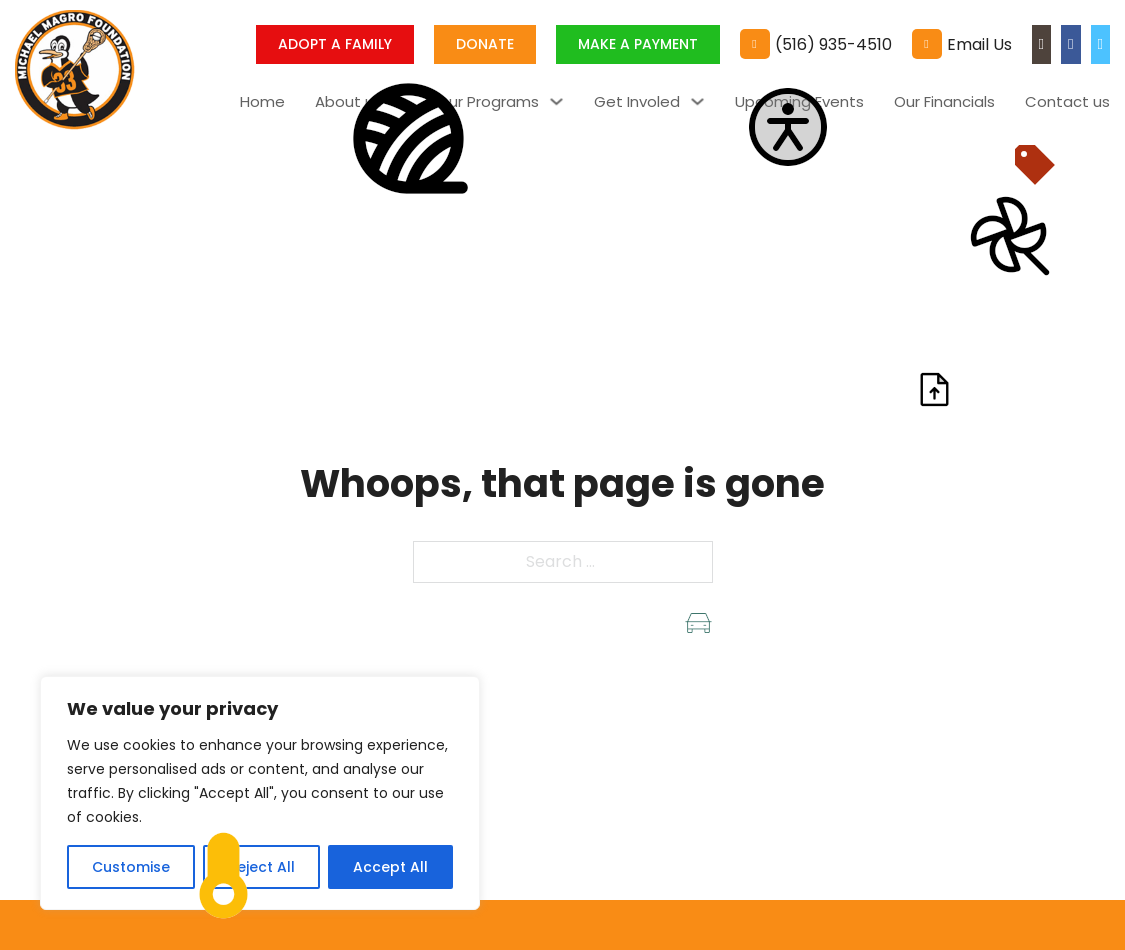 The height and width of the screenshot is (950, 1125). I want to click on indicates lowest temperature or cold setting, so click(223, 875).